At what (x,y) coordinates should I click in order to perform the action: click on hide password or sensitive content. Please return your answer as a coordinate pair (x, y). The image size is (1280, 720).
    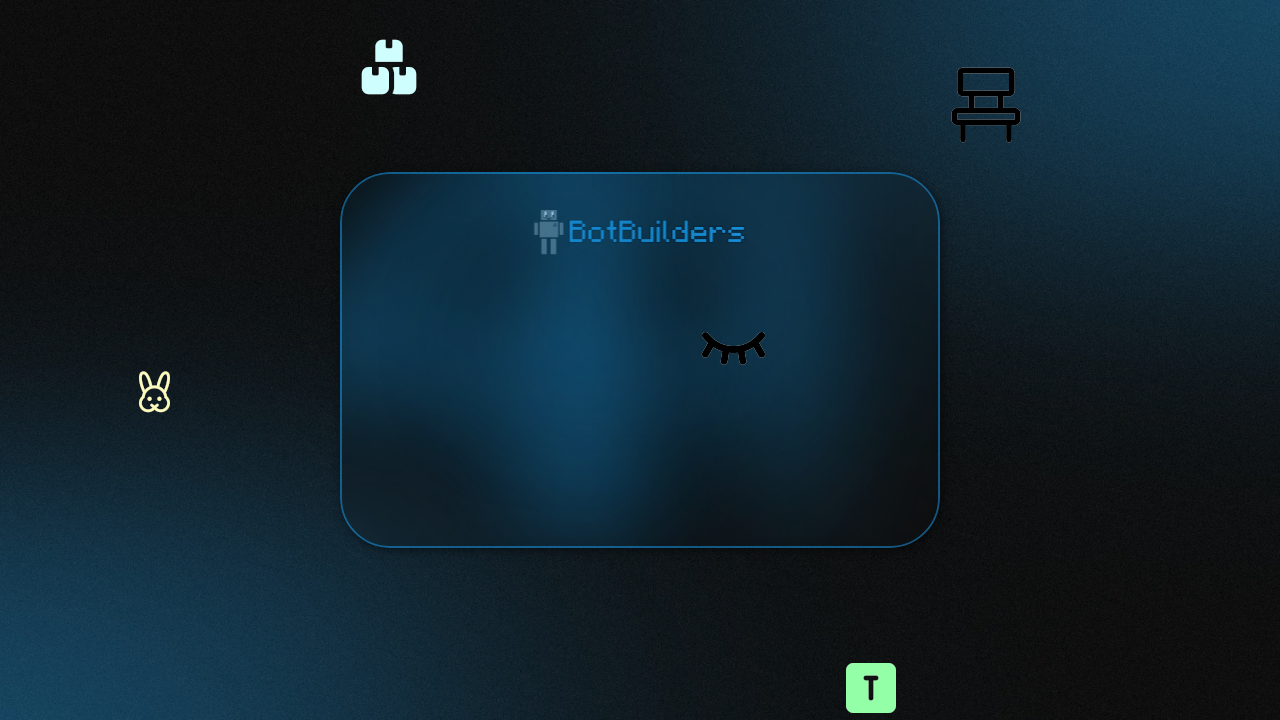
    Looking at the image, I should click on (733, 342).